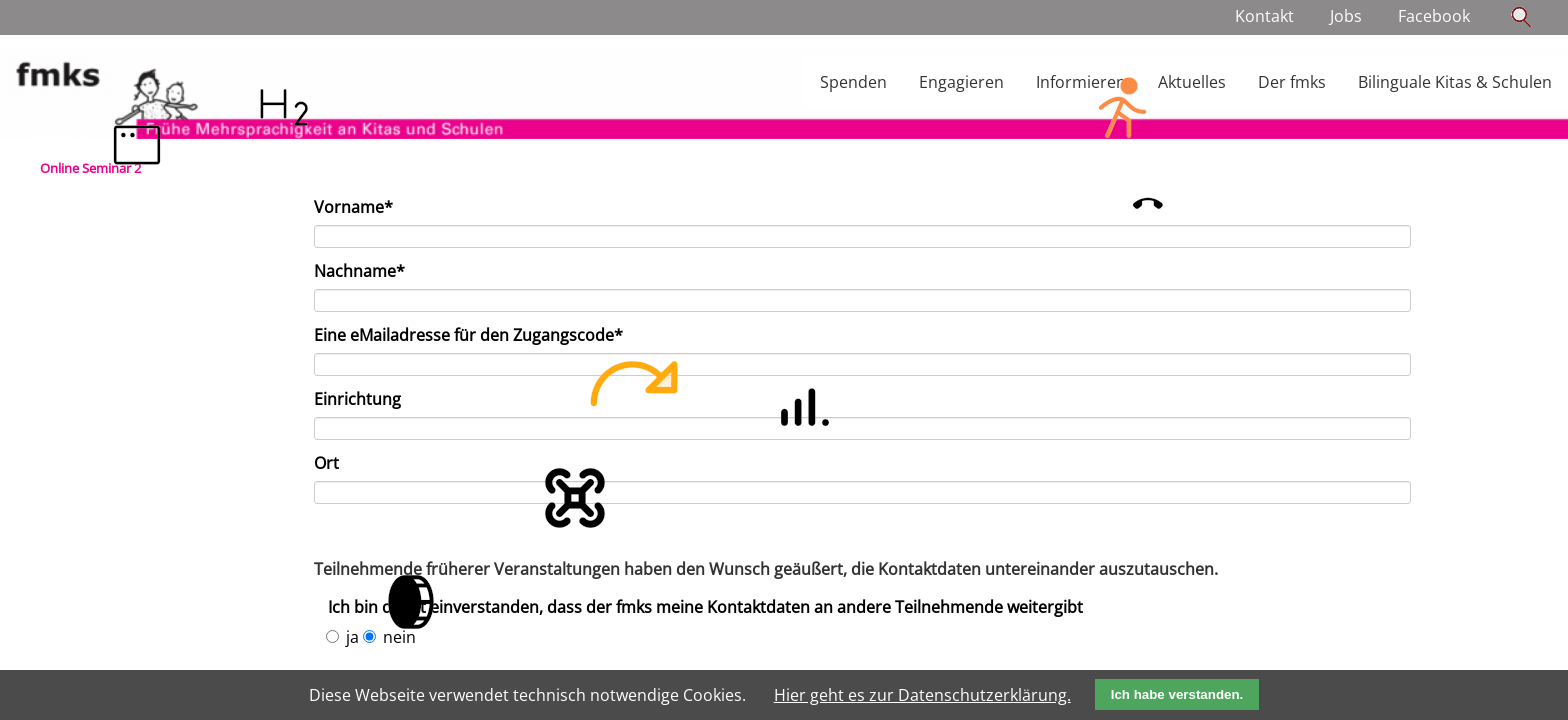 The image size is (1568, 720). What do you see at coordinates (137, 145) in the screenshot?
I see `open application window` at bounding box center [137, 145].